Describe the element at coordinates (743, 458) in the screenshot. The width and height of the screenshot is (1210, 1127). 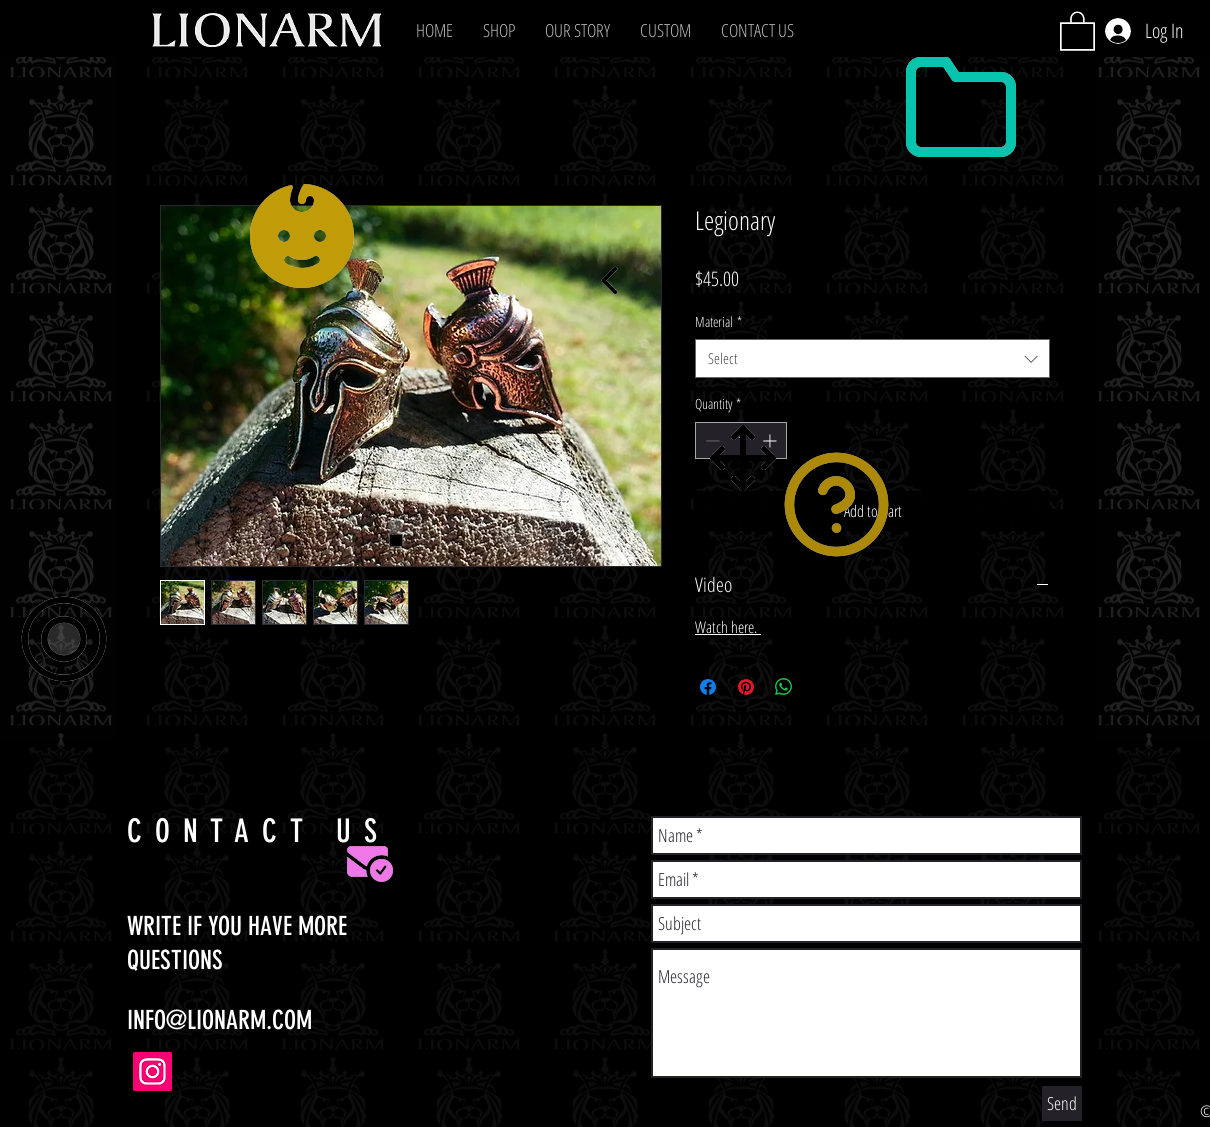
I see `move or reposition an element` at that location.